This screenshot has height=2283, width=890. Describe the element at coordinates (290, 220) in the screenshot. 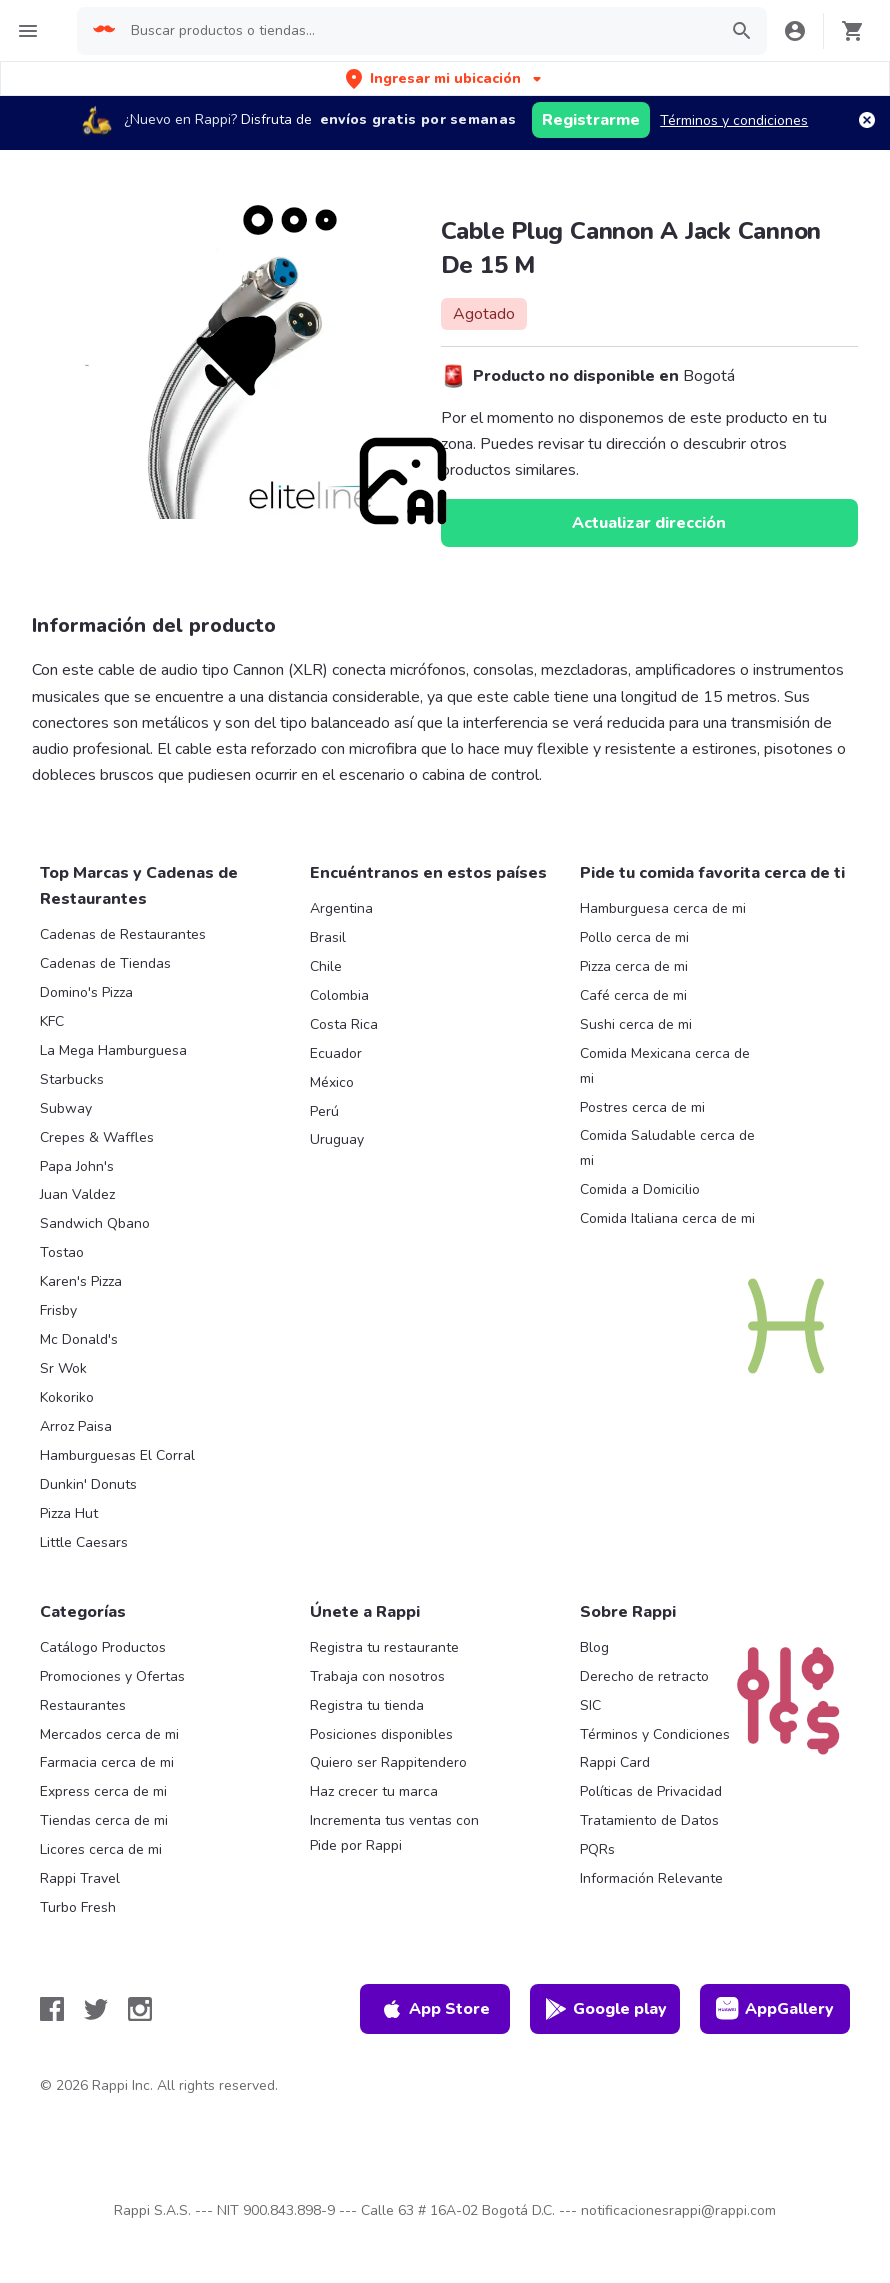

I see `access Mixpanel analytics dashboard` at that location.